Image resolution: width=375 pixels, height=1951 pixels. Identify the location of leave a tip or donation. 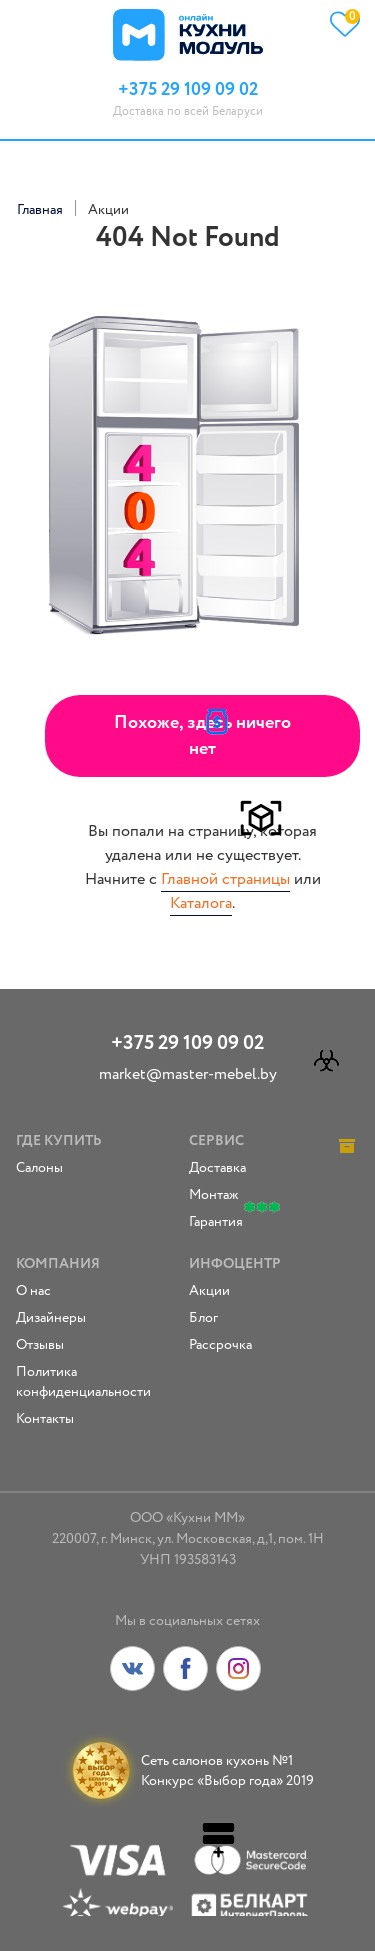
(217, 721).